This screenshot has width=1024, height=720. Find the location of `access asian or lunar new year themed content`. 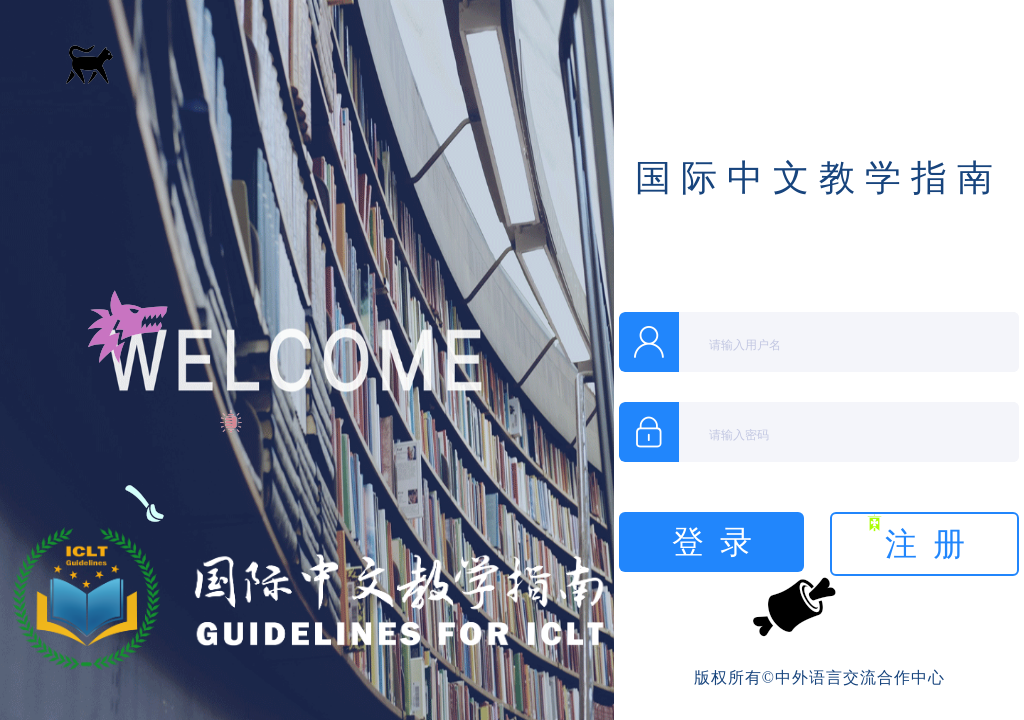

access asian or lunar new year themed content is located at coordinates (231, 421).